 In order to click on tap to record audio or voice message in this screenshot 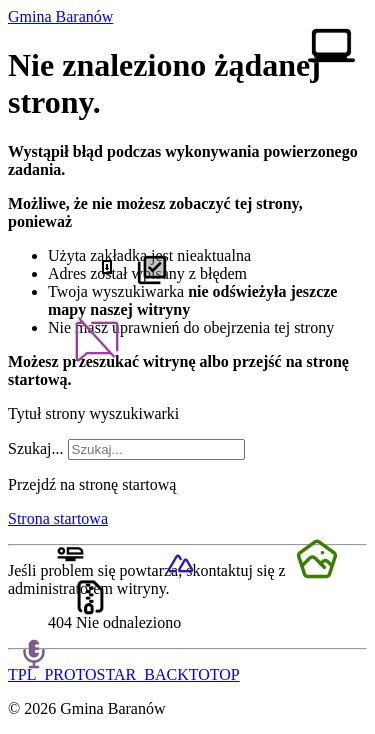, I will do `click(34, 654)`.